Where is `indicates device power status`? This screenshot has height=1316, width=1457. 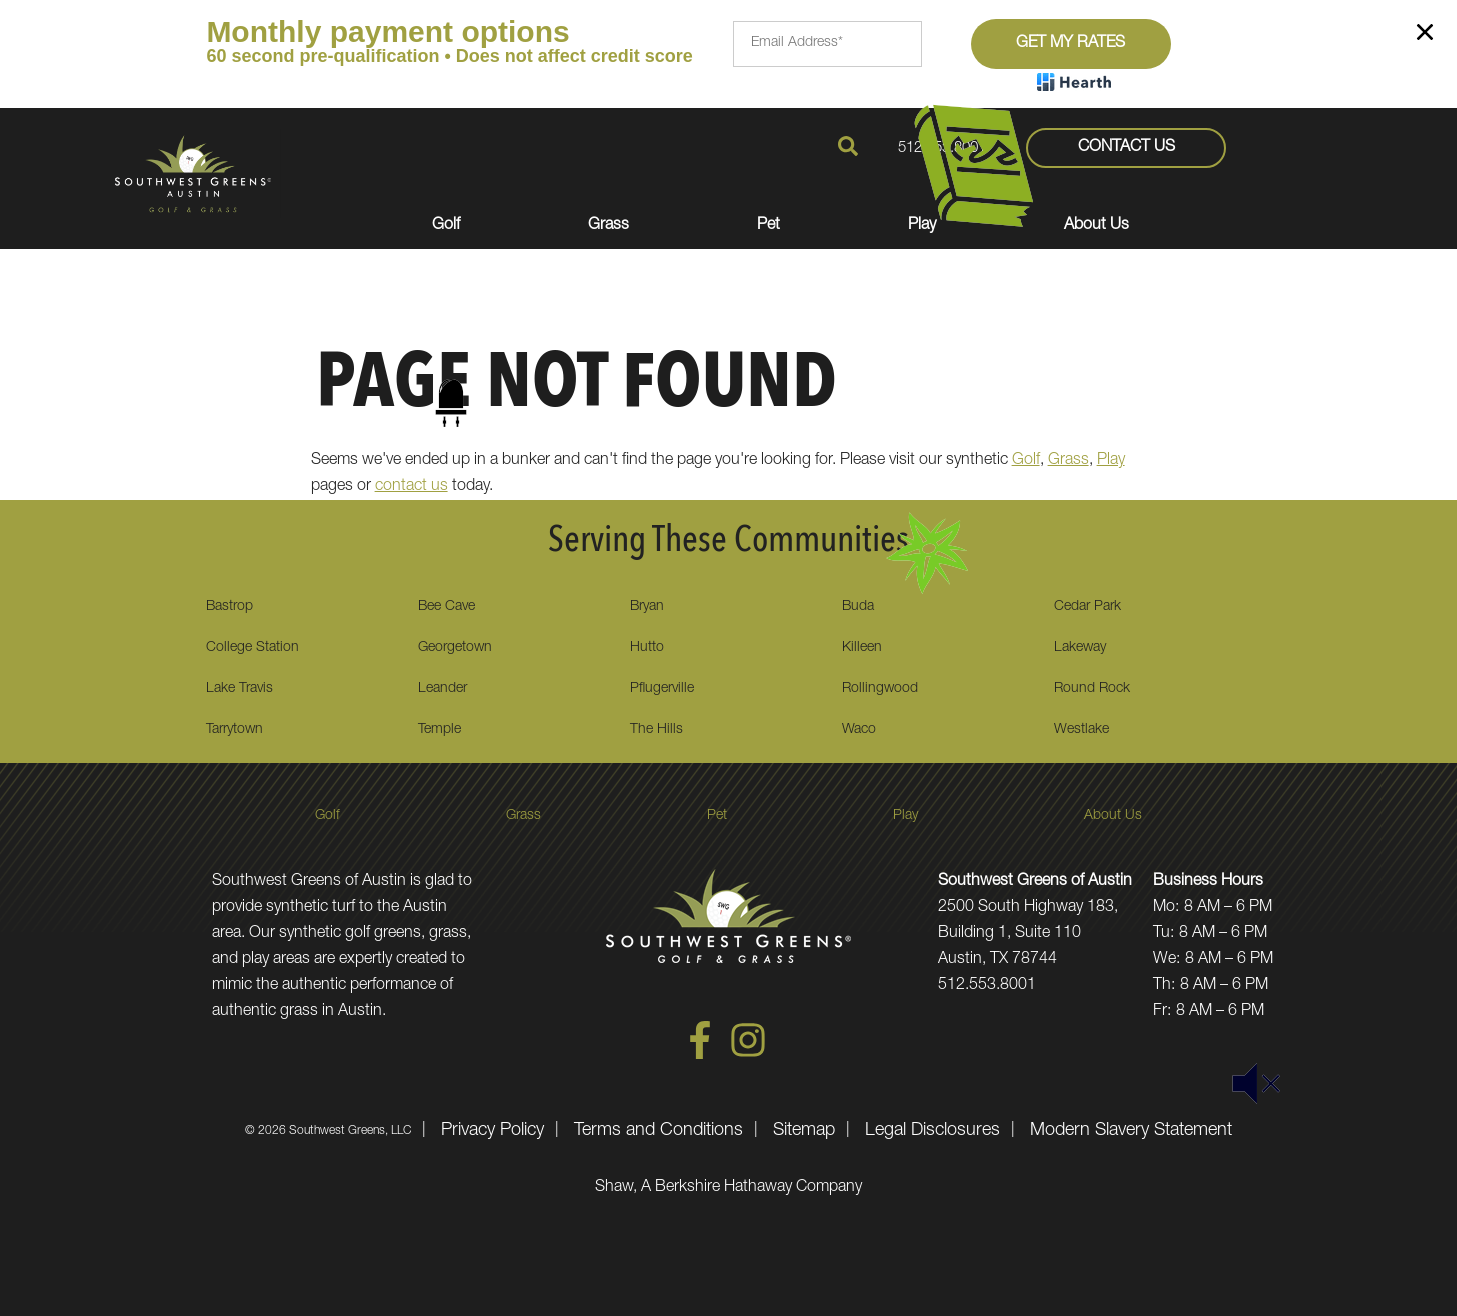
indicates device power status is located at coordinates (451, 403).